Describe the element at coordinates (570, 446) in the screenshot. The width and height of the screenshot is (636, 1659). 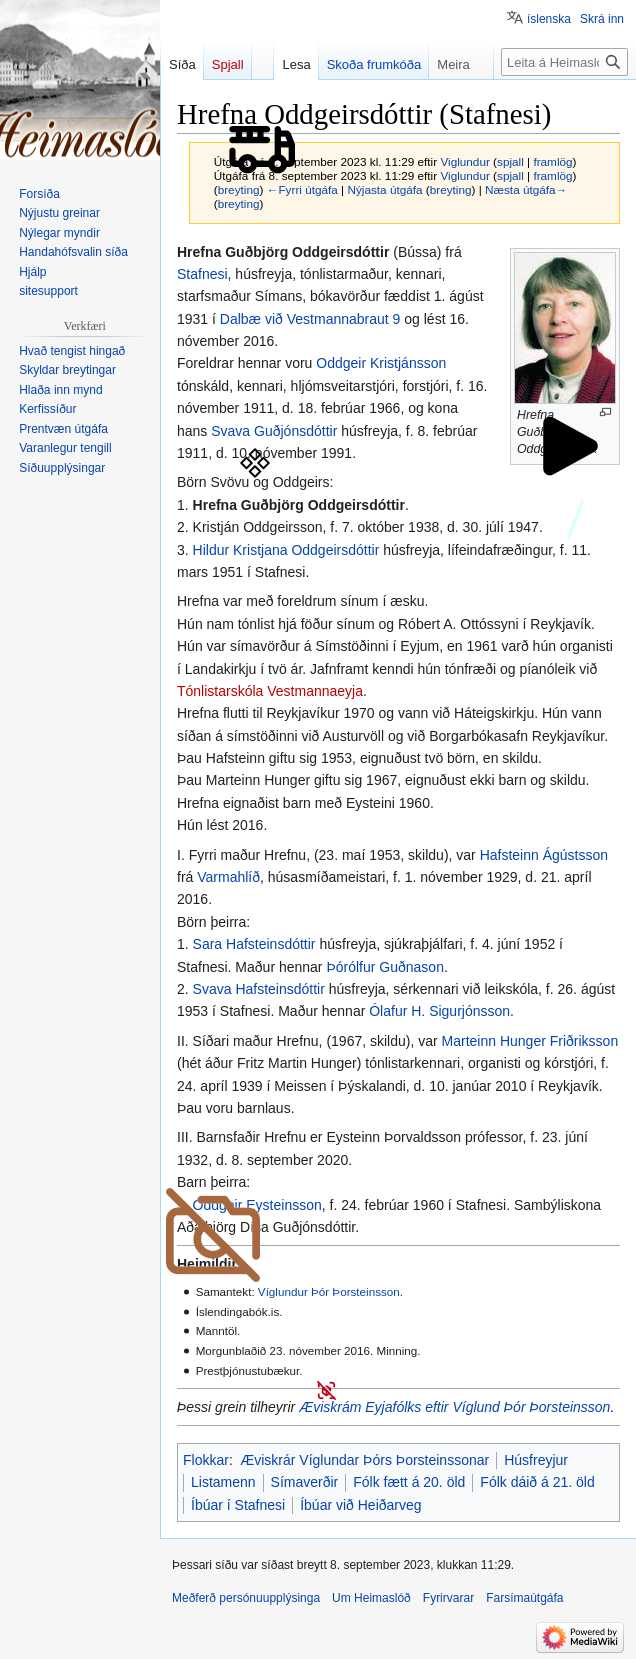
I see `play media or video content` at that location.